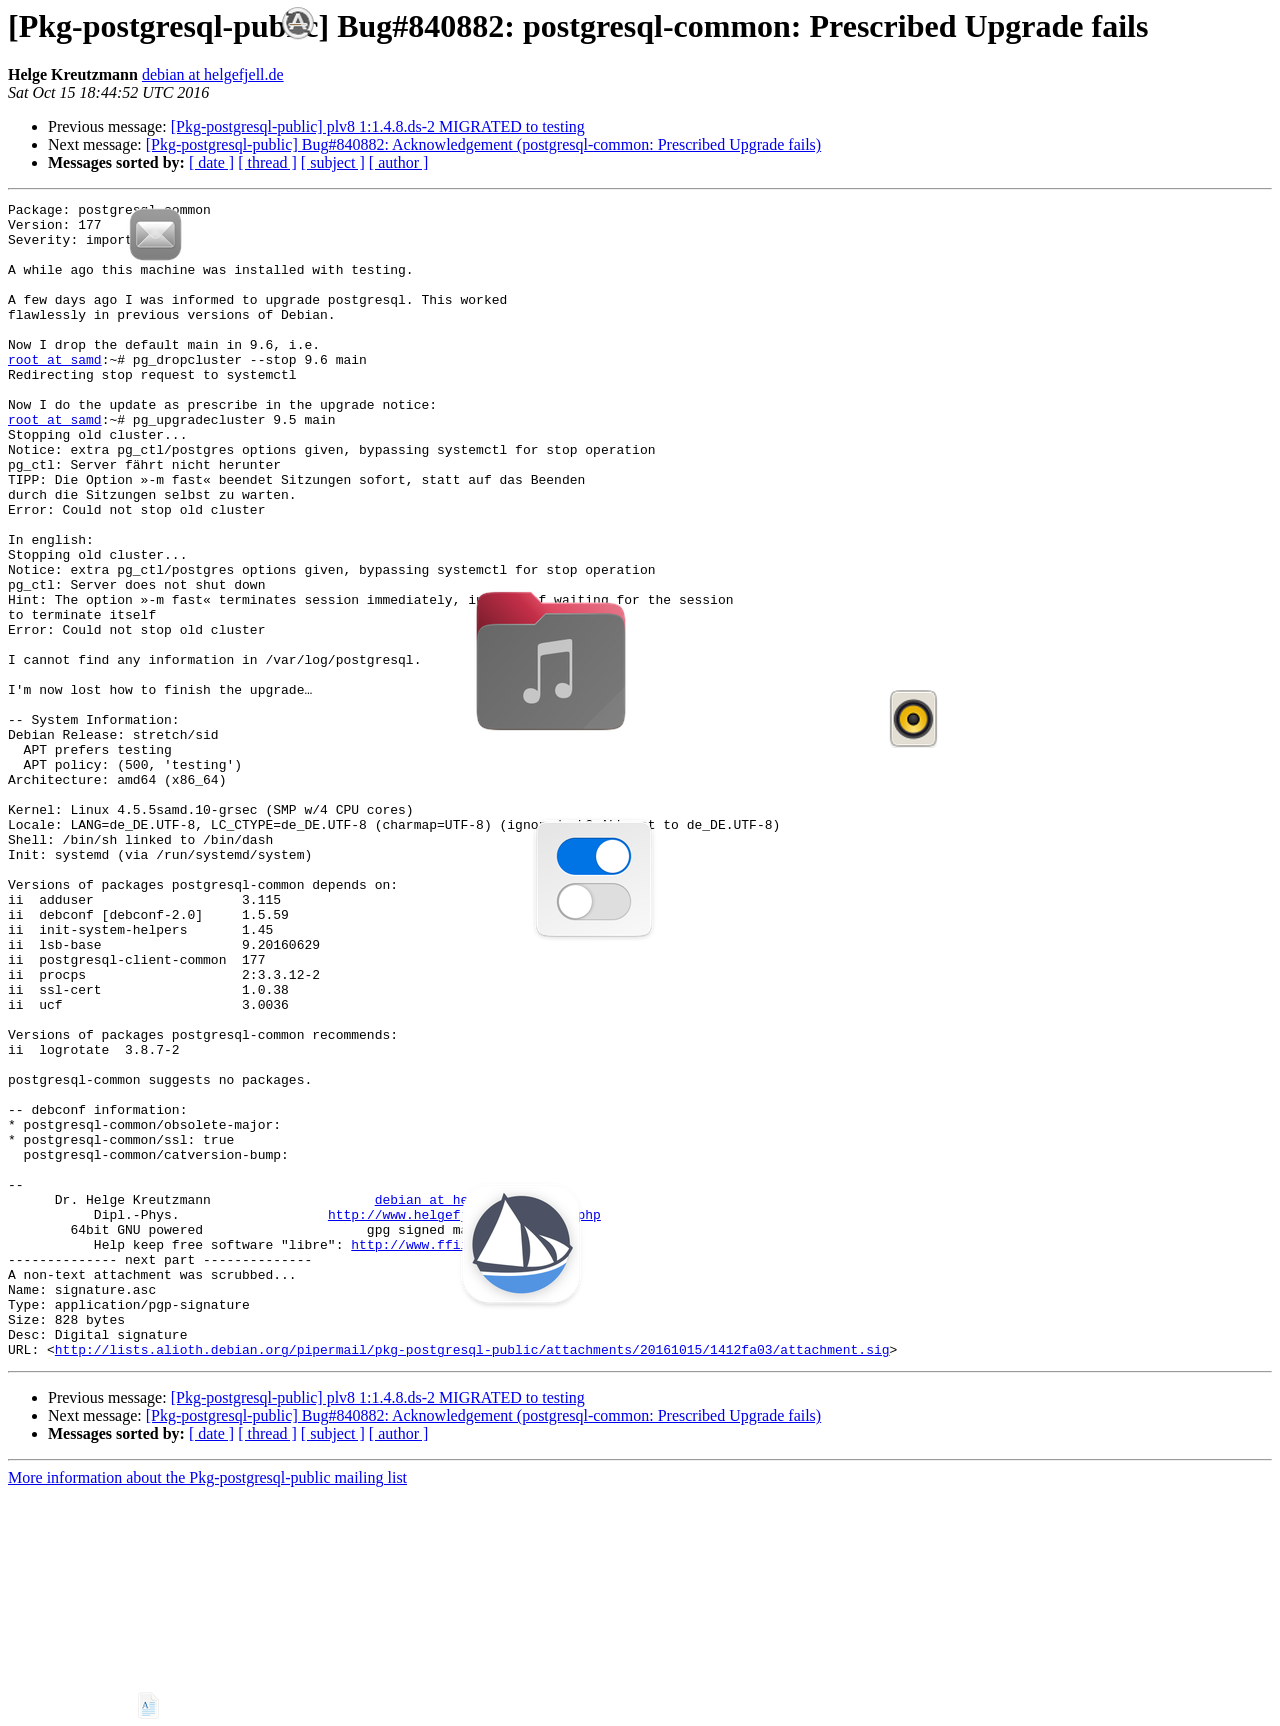 This screenshot has width=1280, height=1726. I want to click on open the Solus operating system app, so click(521, 1244).